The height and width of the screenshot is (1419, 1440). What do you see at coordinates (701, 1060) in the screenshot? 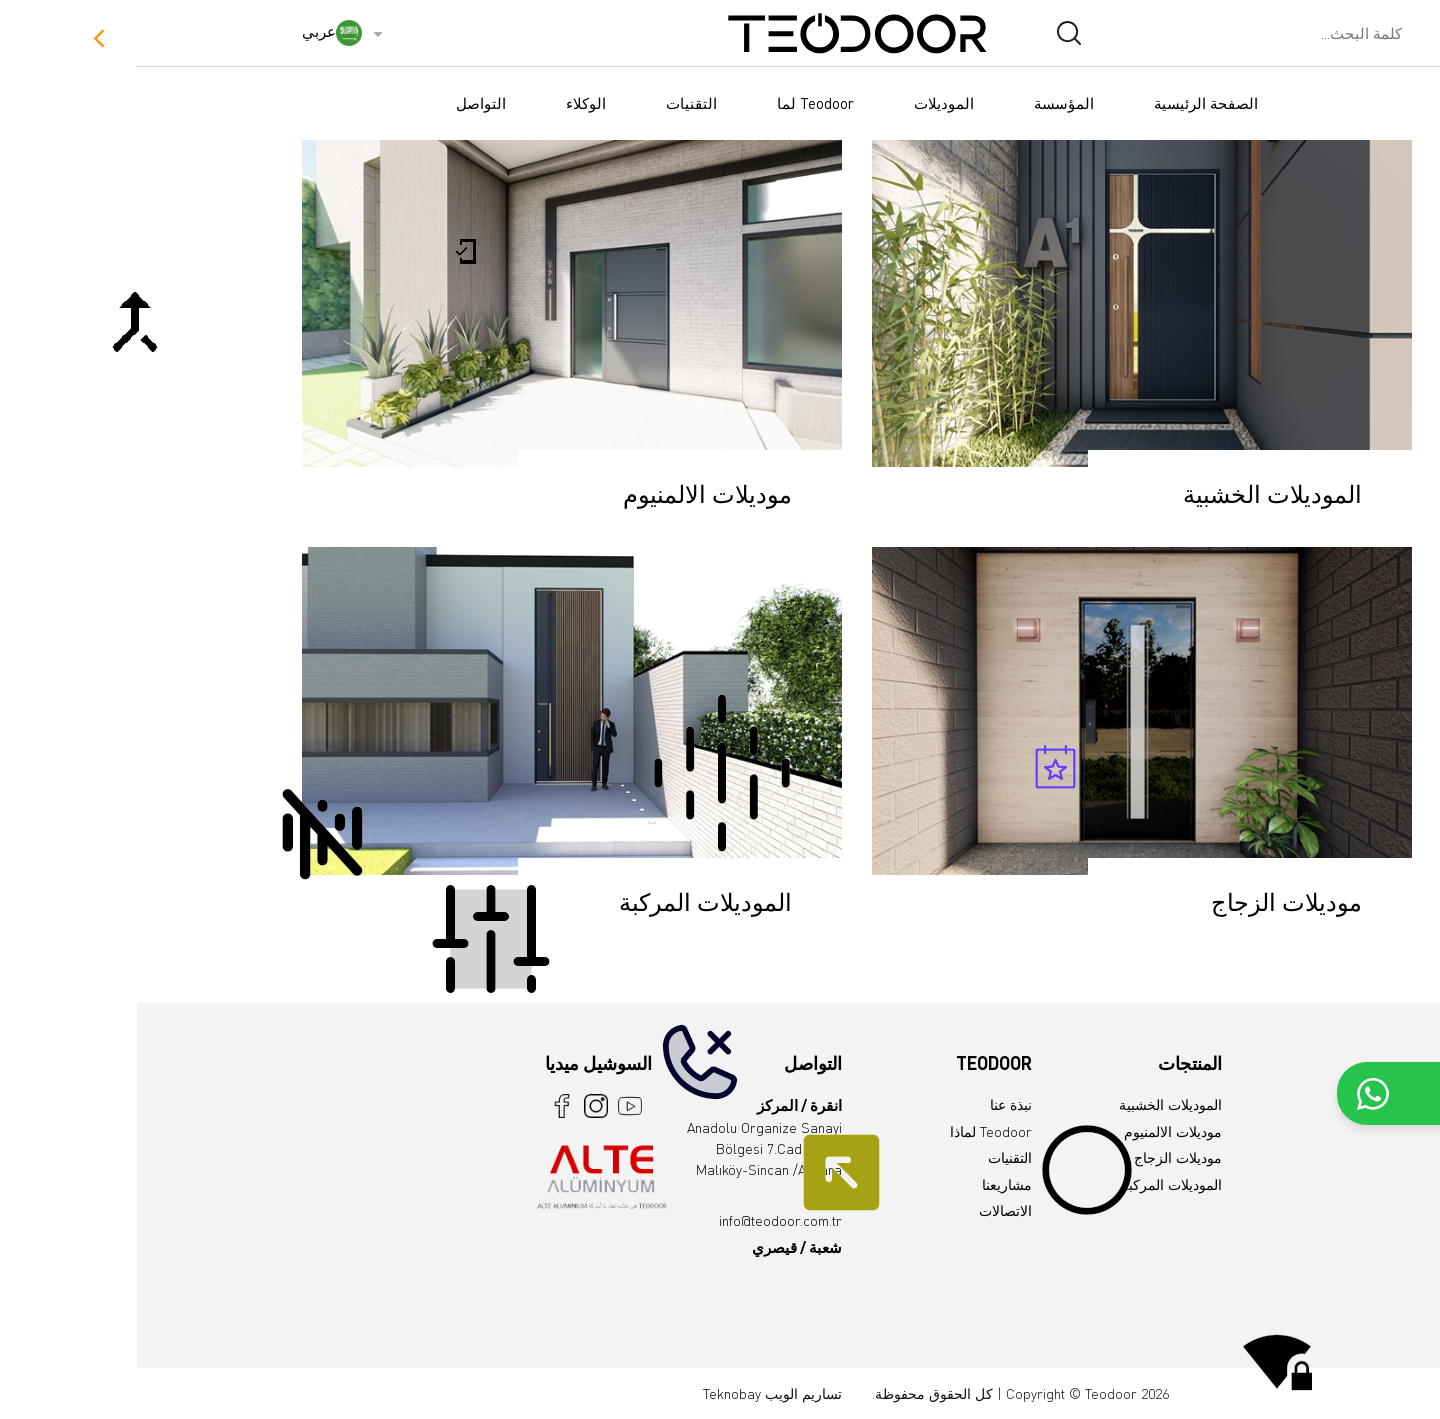
I see `end or decline a phone call` at bounding box center [701, 1060].